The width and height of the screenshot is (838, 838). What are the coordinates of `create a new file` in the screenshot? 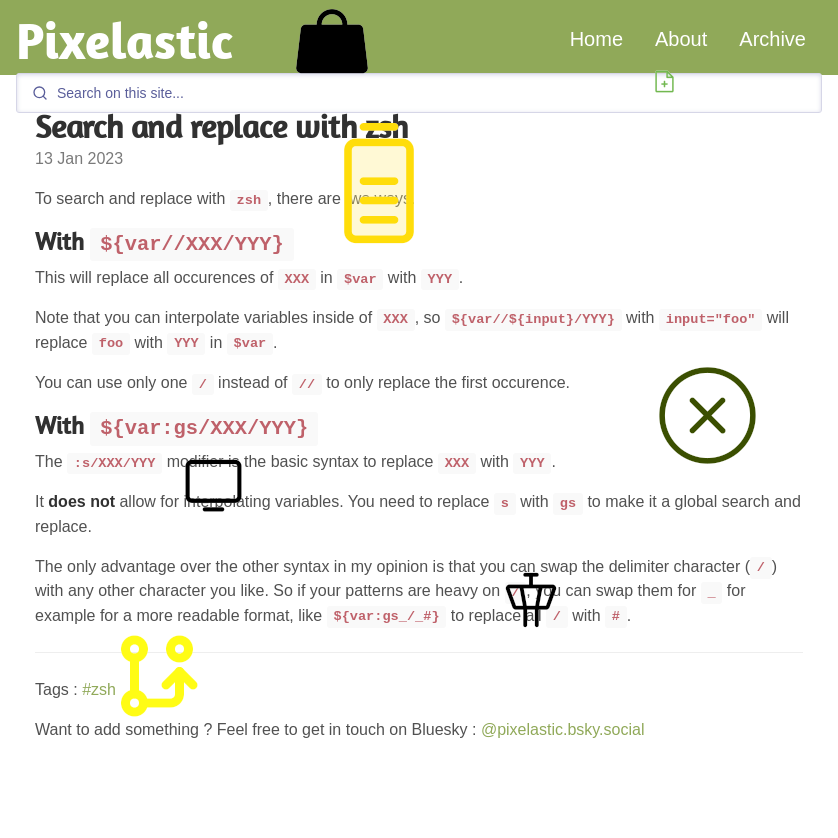 It's located at (664, 81).